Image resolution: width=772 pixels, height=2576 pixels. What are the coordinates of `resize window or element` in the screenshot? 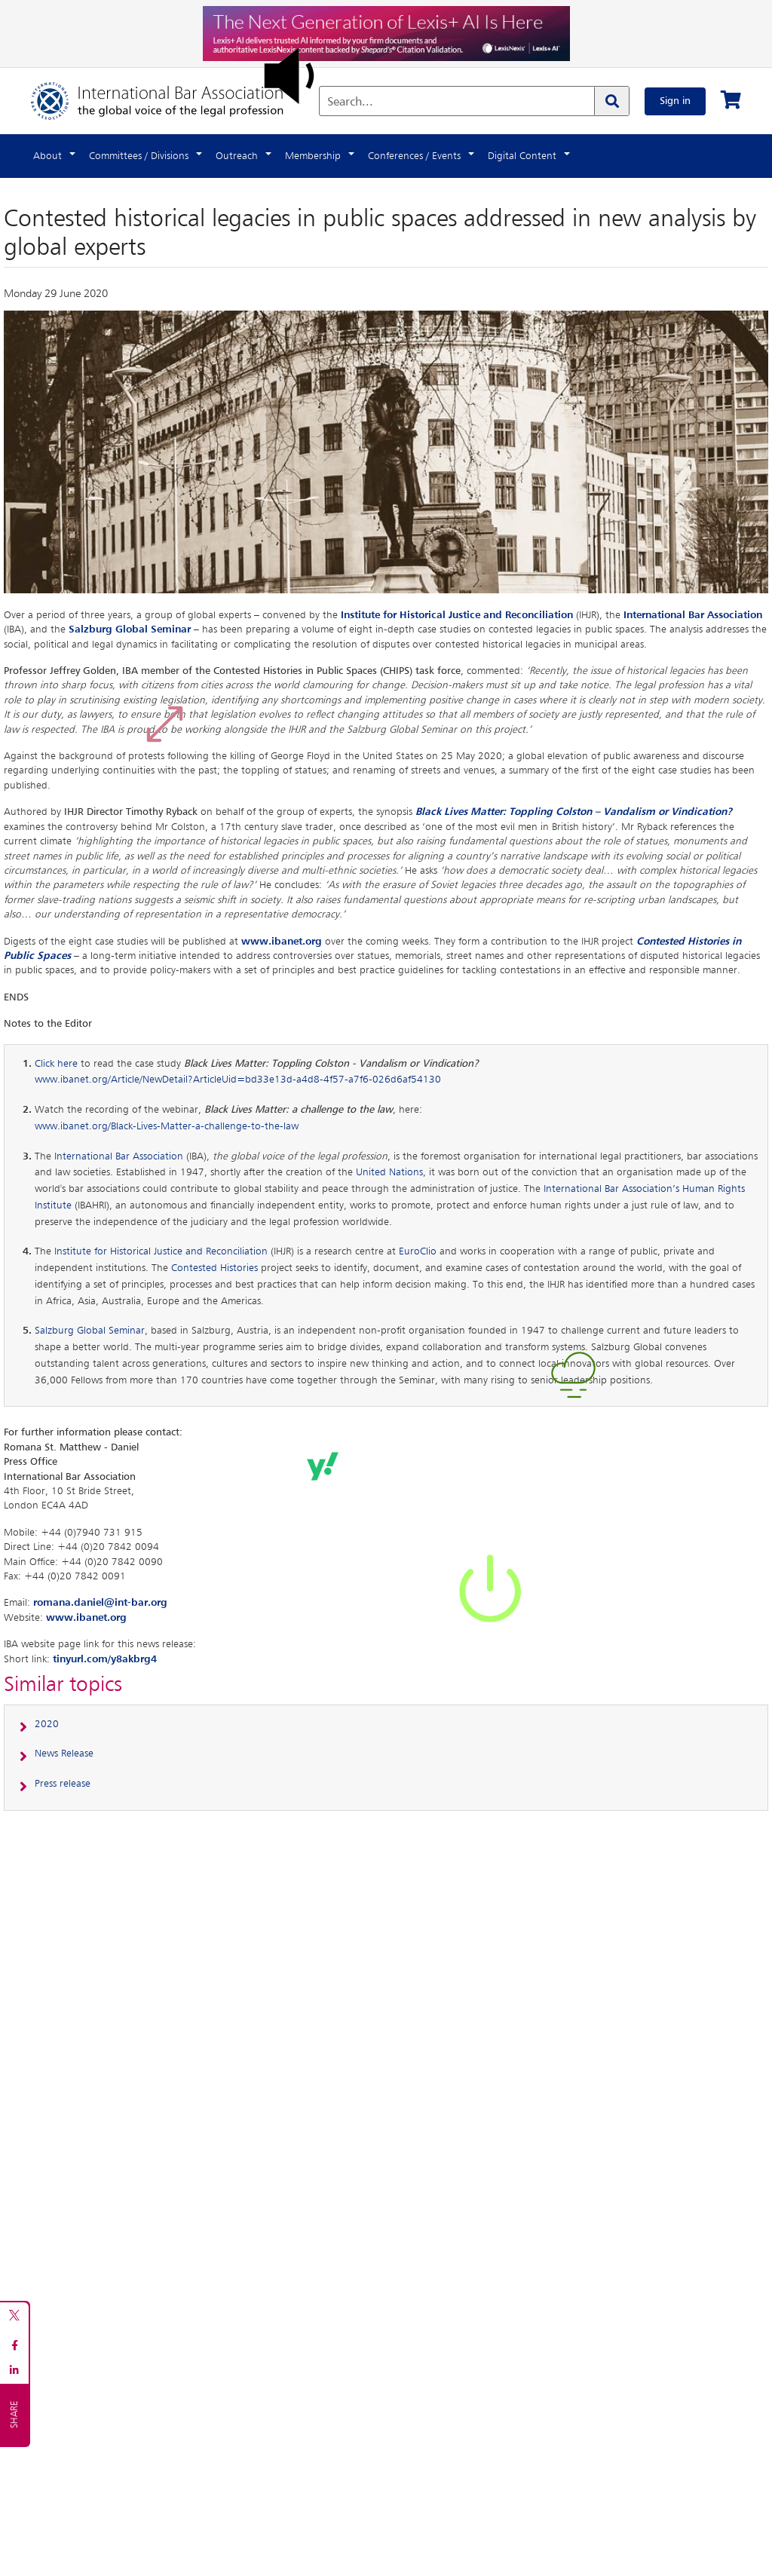 It's located at (164, 724).